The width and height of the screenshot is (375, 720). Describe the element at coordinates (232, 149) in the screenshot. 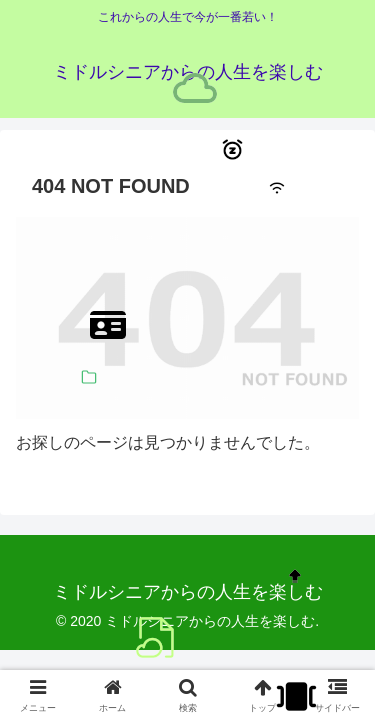

I see `snooze an active alarm` at that location.